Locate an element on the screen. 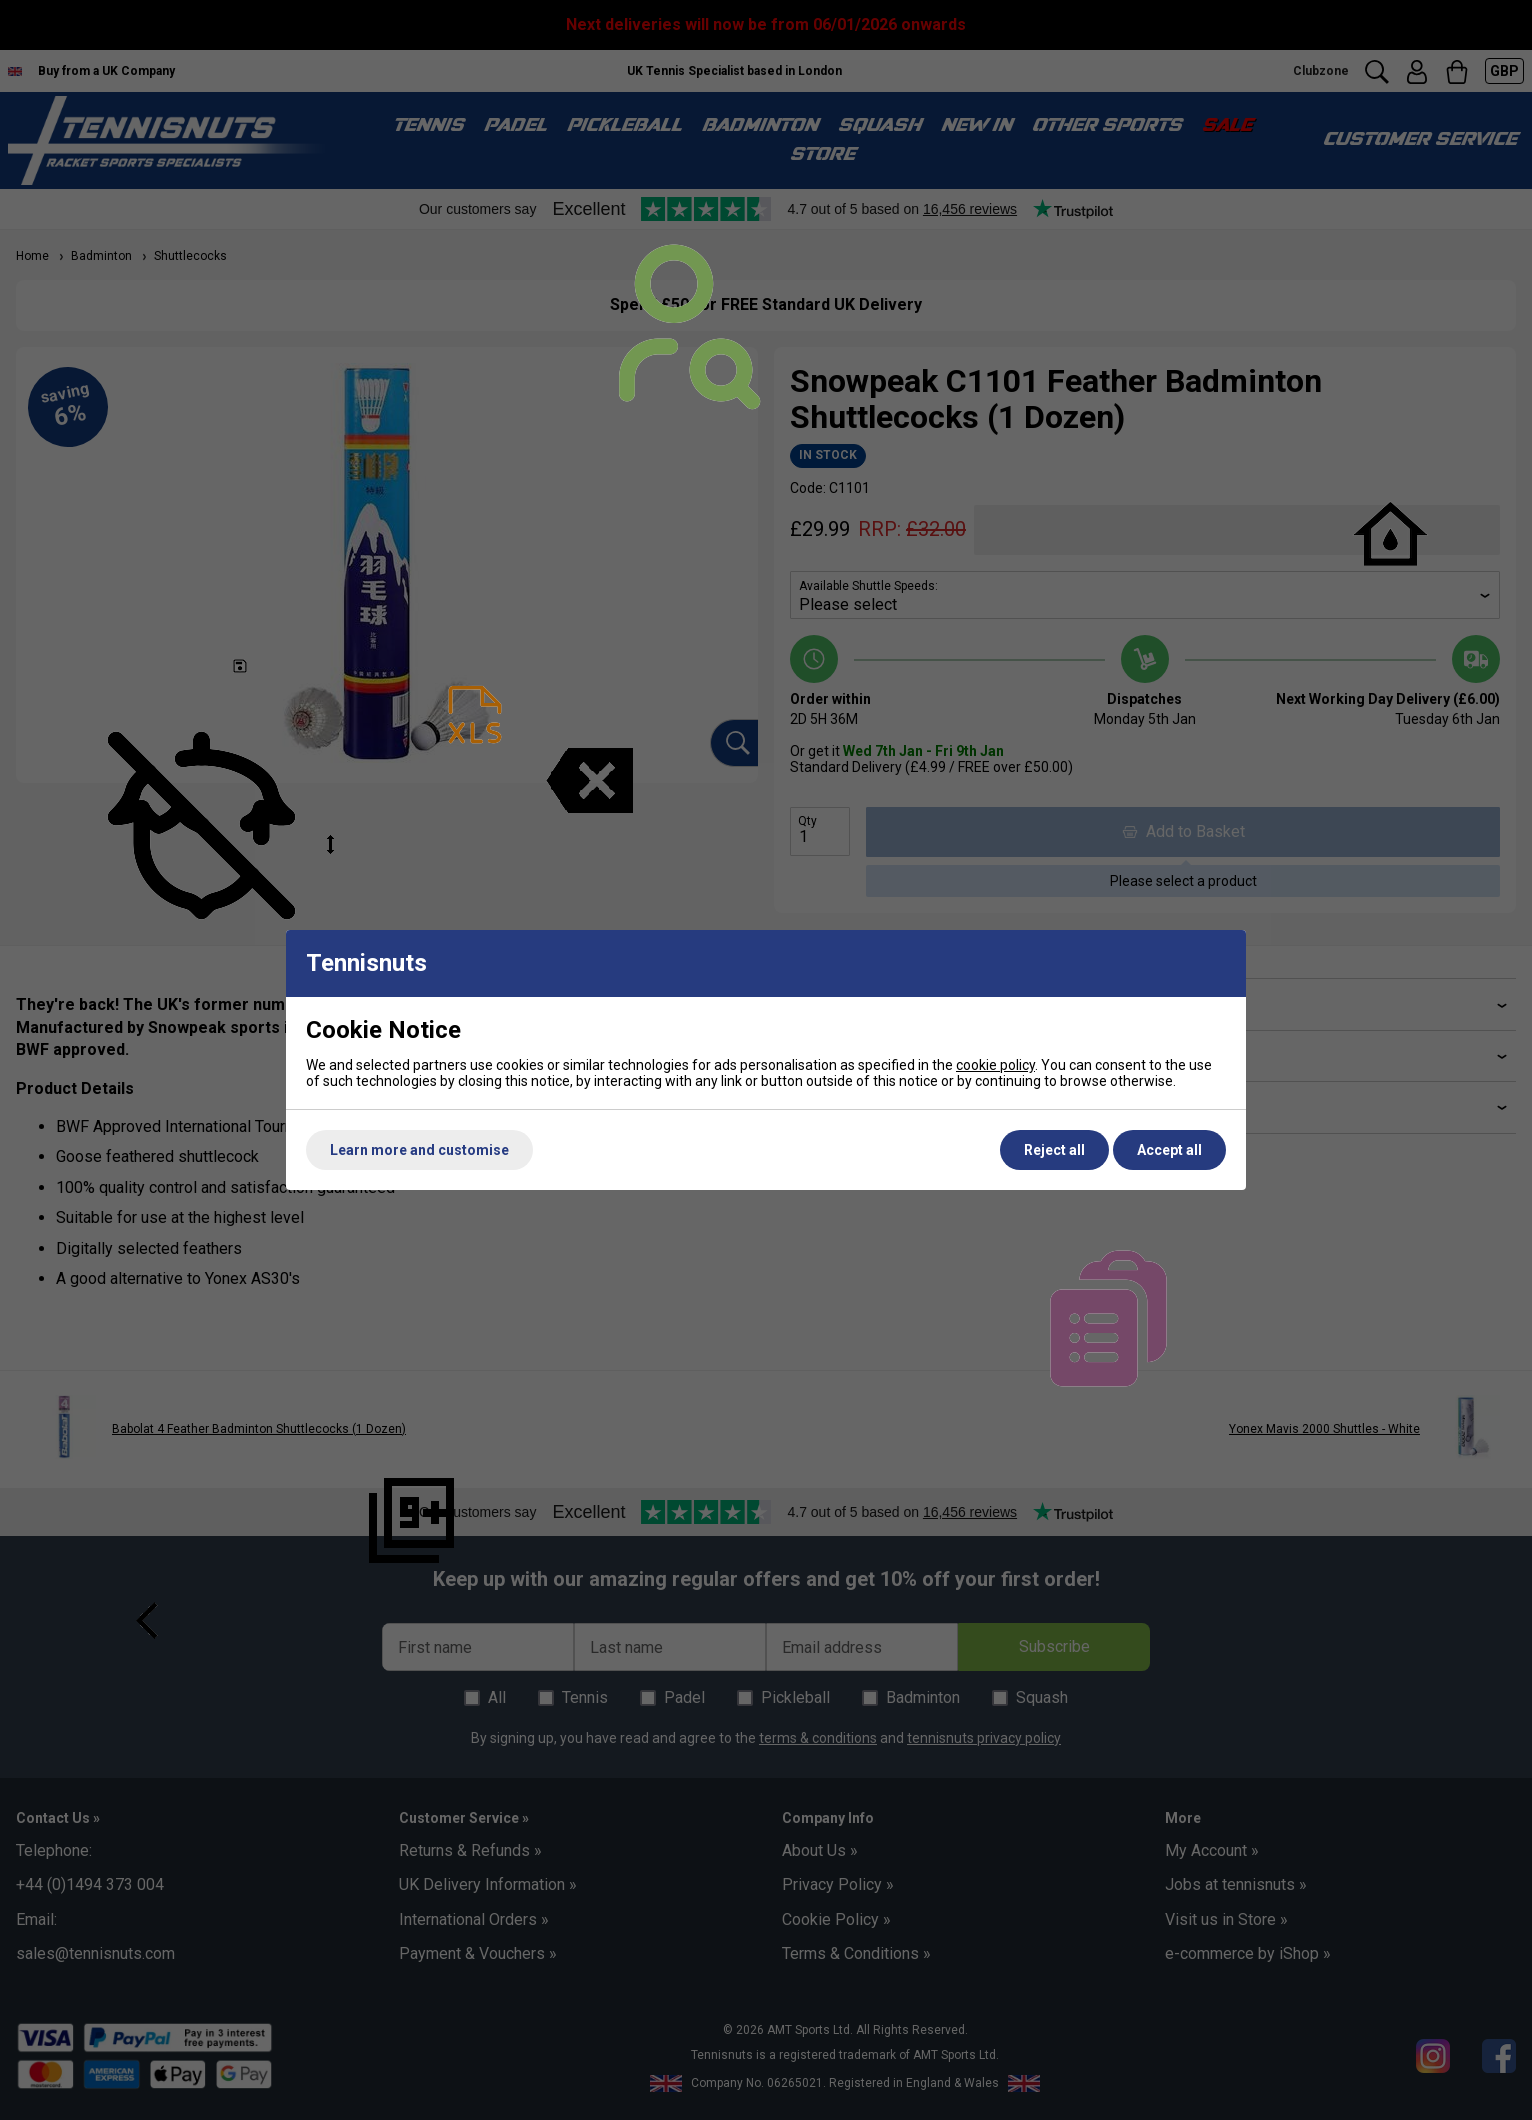 The height and width of the screenshot is (2120, 1532). indicates water damage or flooding in a home is located at coordinates (1390, 535).